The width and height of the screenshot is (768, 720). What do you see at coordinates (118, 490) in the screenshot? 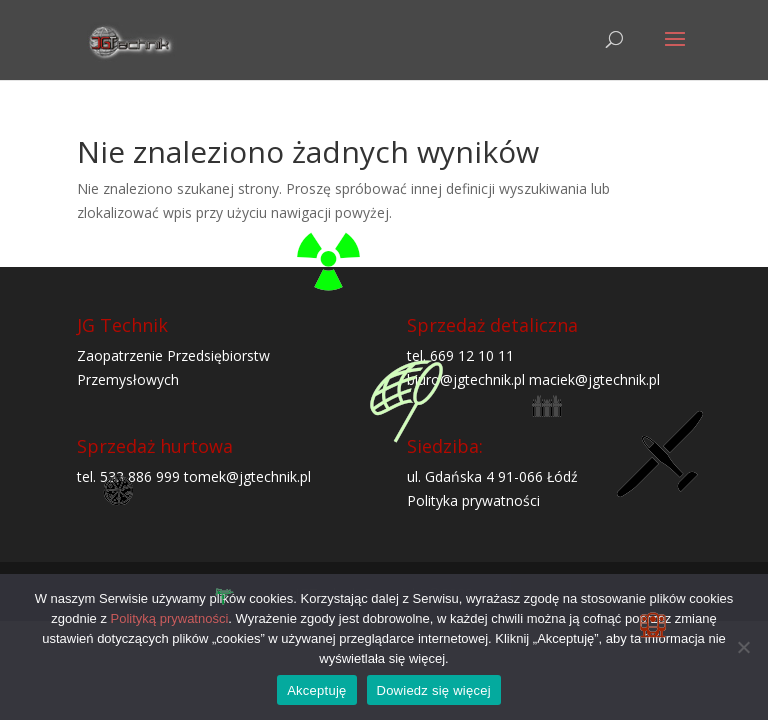
I see `food or restaurant category in a game menu` at bounding box center [118, 490].